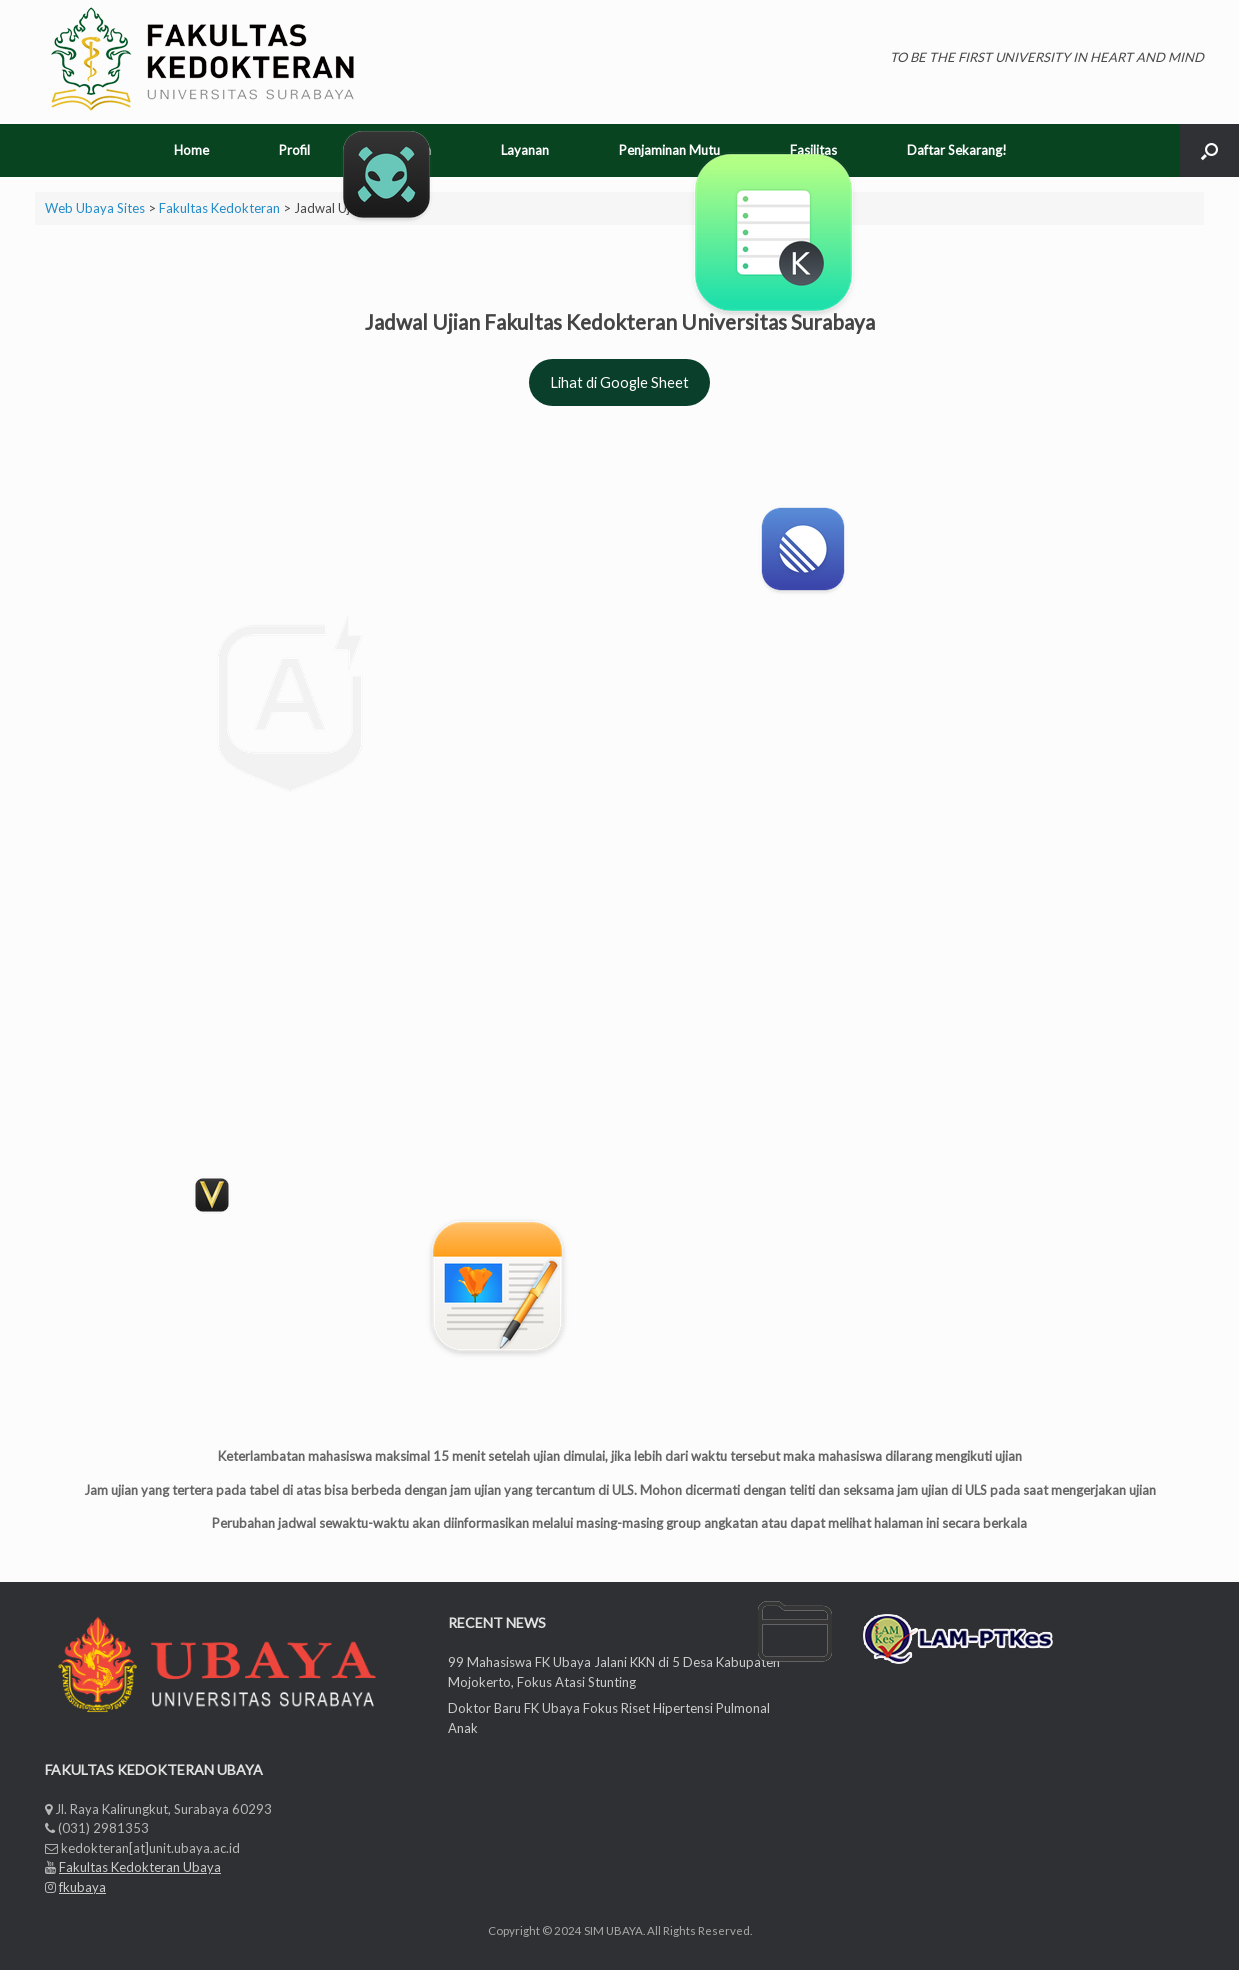 The image size is (1239, 1970). Describe the element at coordinates (803, 549) in the screenshot. I see `open the Linear app` at that location.